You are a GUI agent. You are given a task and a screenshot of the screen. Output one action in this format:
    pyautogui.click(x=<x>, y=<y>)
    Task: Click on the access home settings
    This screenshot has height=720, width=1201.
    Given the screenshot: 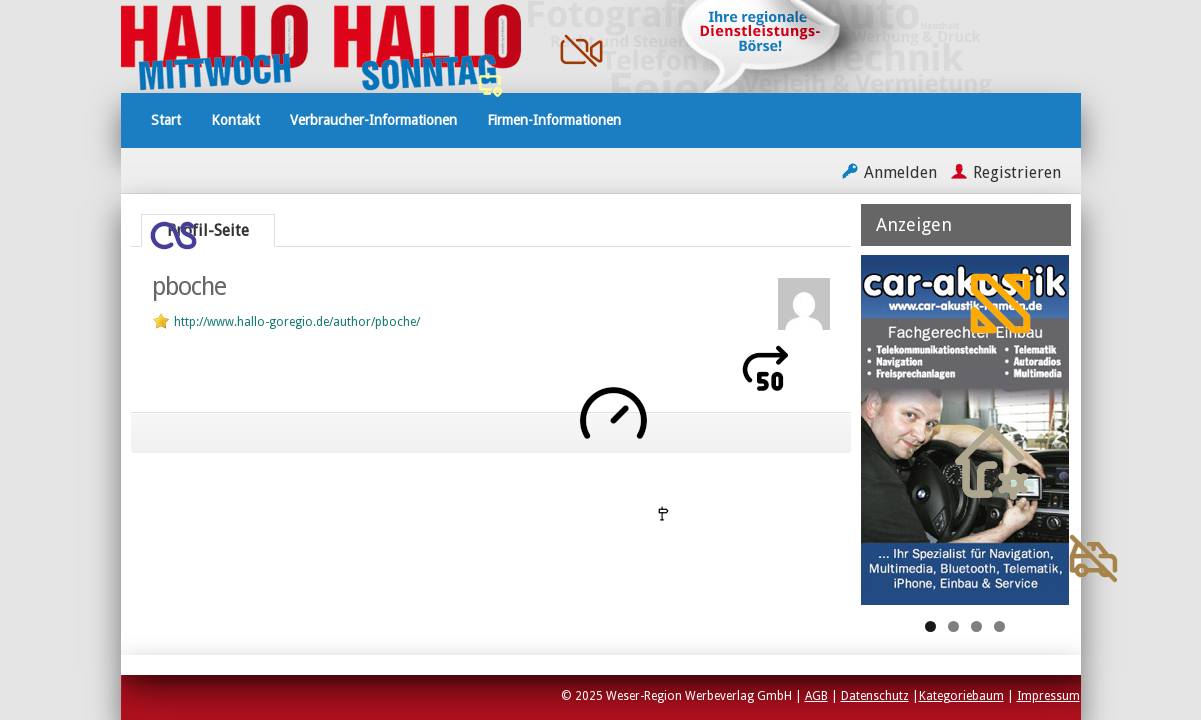 What is the action you would take?
    pyautogui.click(x=991, y=461)
    